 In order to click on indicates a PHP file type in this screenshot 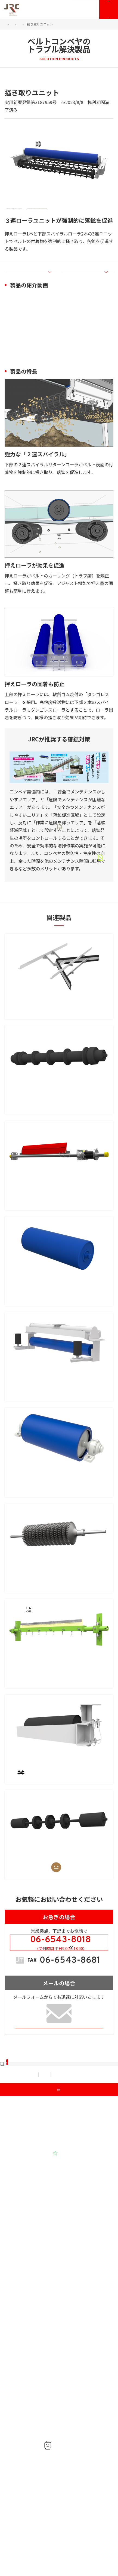, I will do `click(59, 827)`.